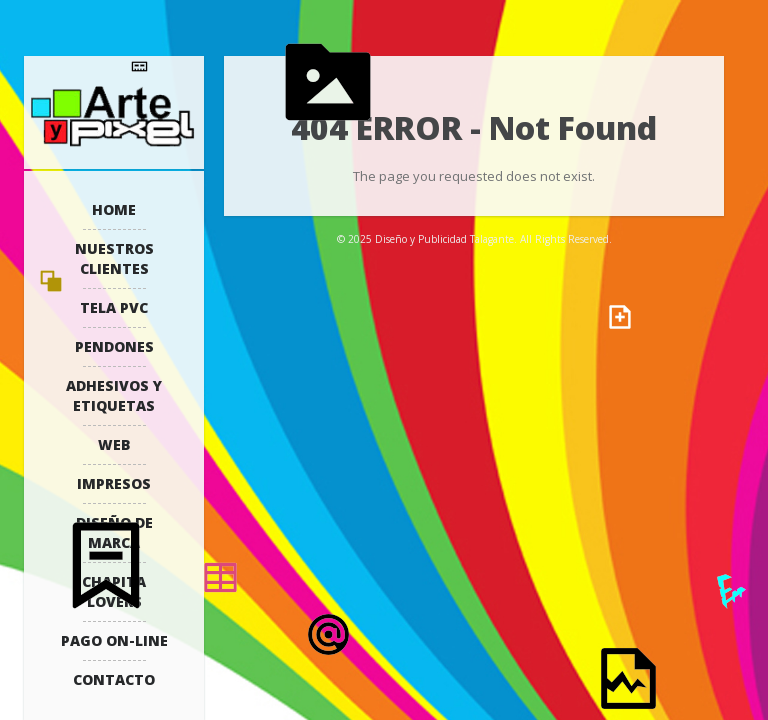 The image size is (768, 720). Describe the element at coordinates (106, 564) in the screenshot. I see `bookmark this item` at that location.